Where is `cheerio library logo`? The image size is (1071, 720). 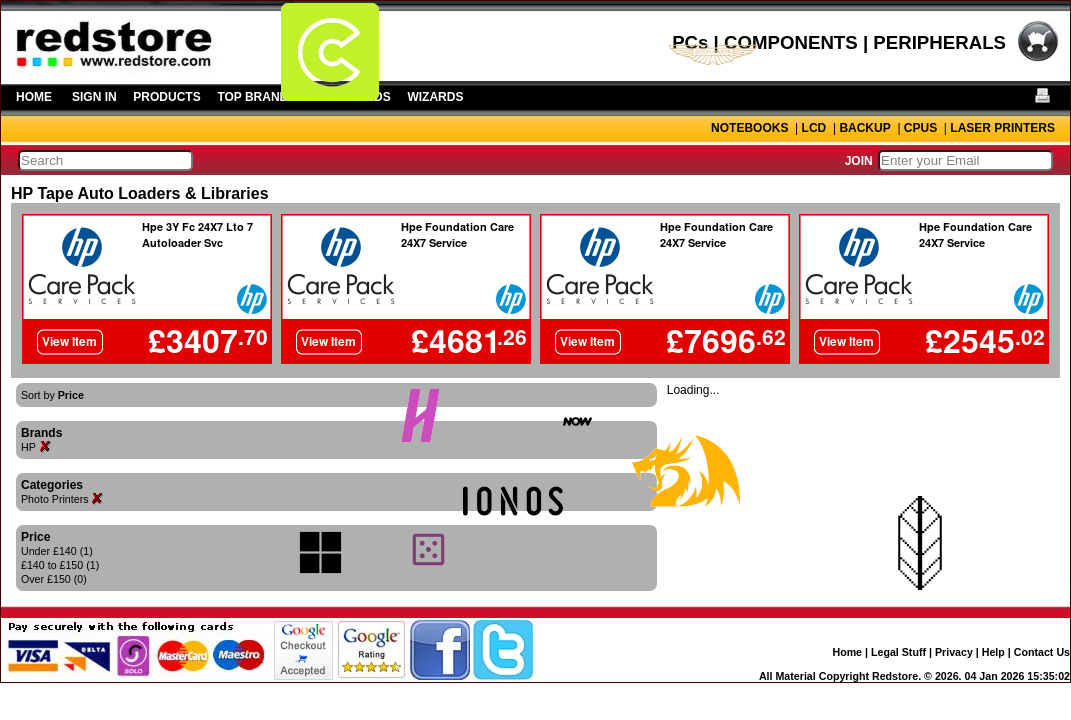 cheerio library logo is located at coordinates (330, 52).